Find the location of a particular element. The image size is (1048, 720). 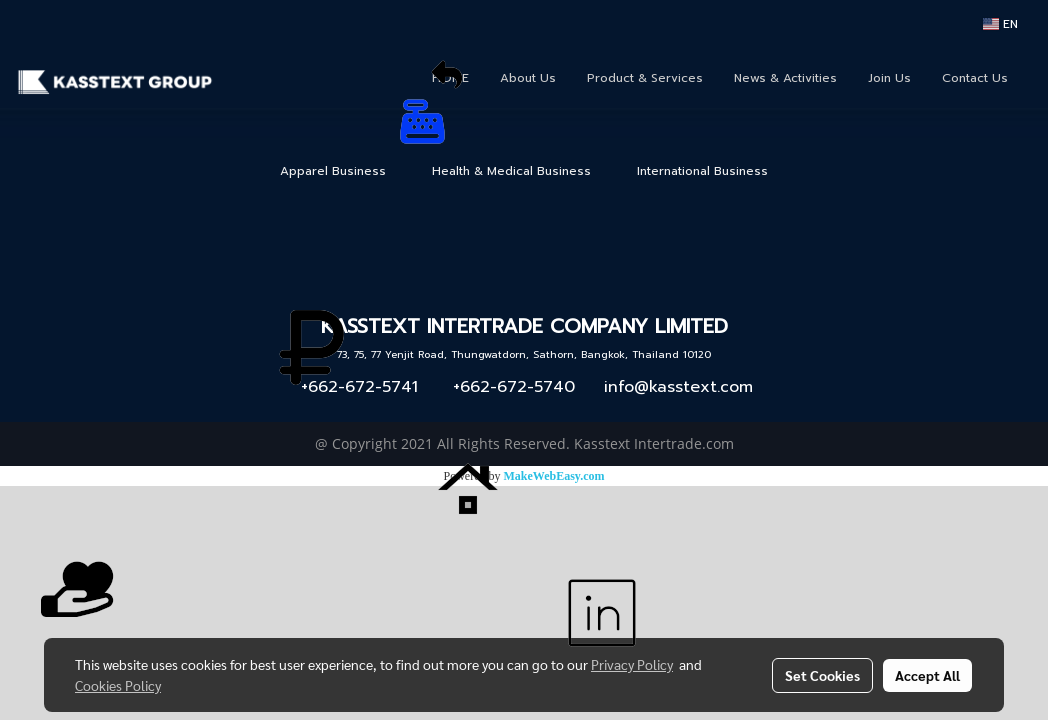

access home or housing services is located at coordinates (468, 490).